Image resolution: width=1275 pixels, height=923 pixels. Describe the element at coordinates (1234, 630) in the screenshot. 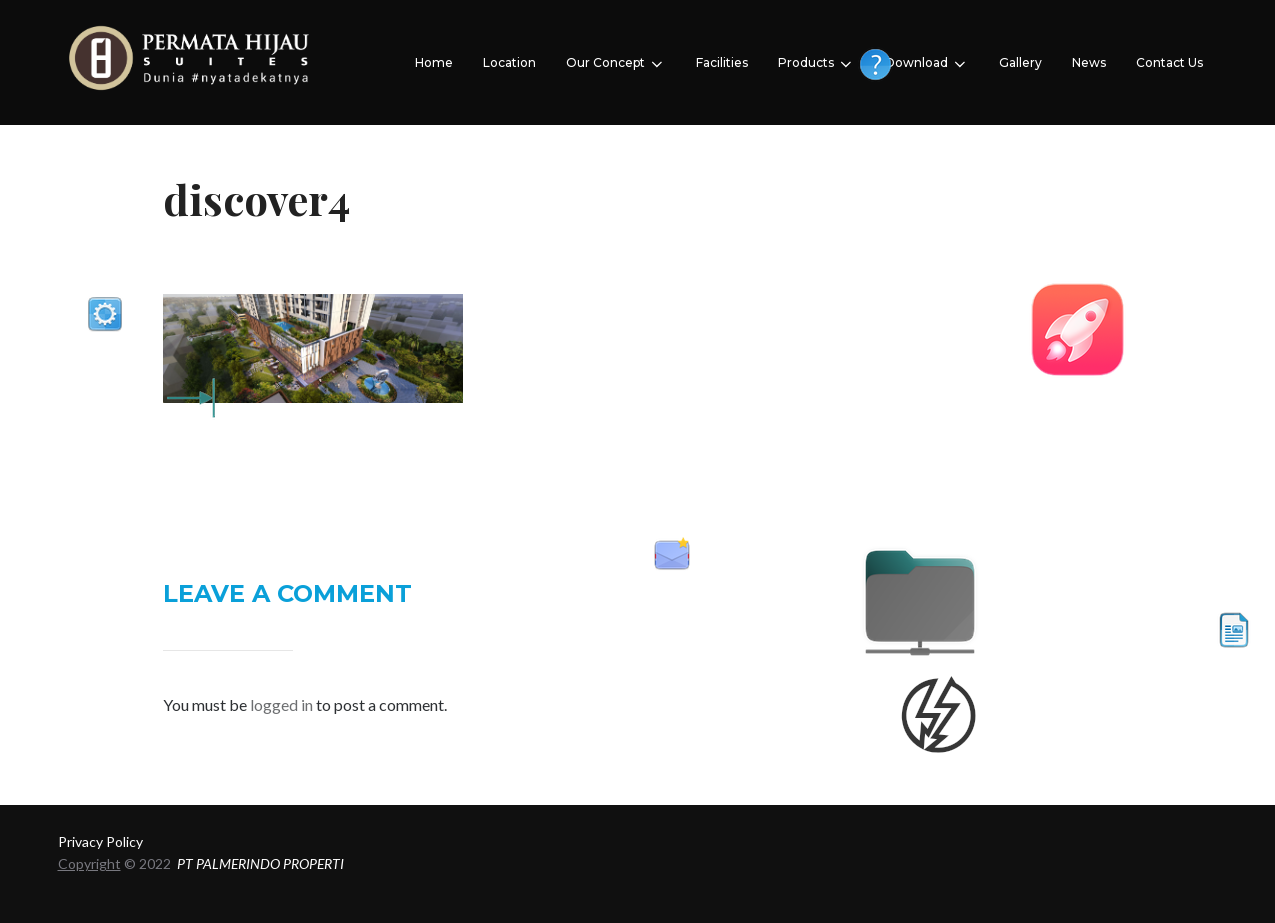

I see `open a libreoffice writer document` at that location.